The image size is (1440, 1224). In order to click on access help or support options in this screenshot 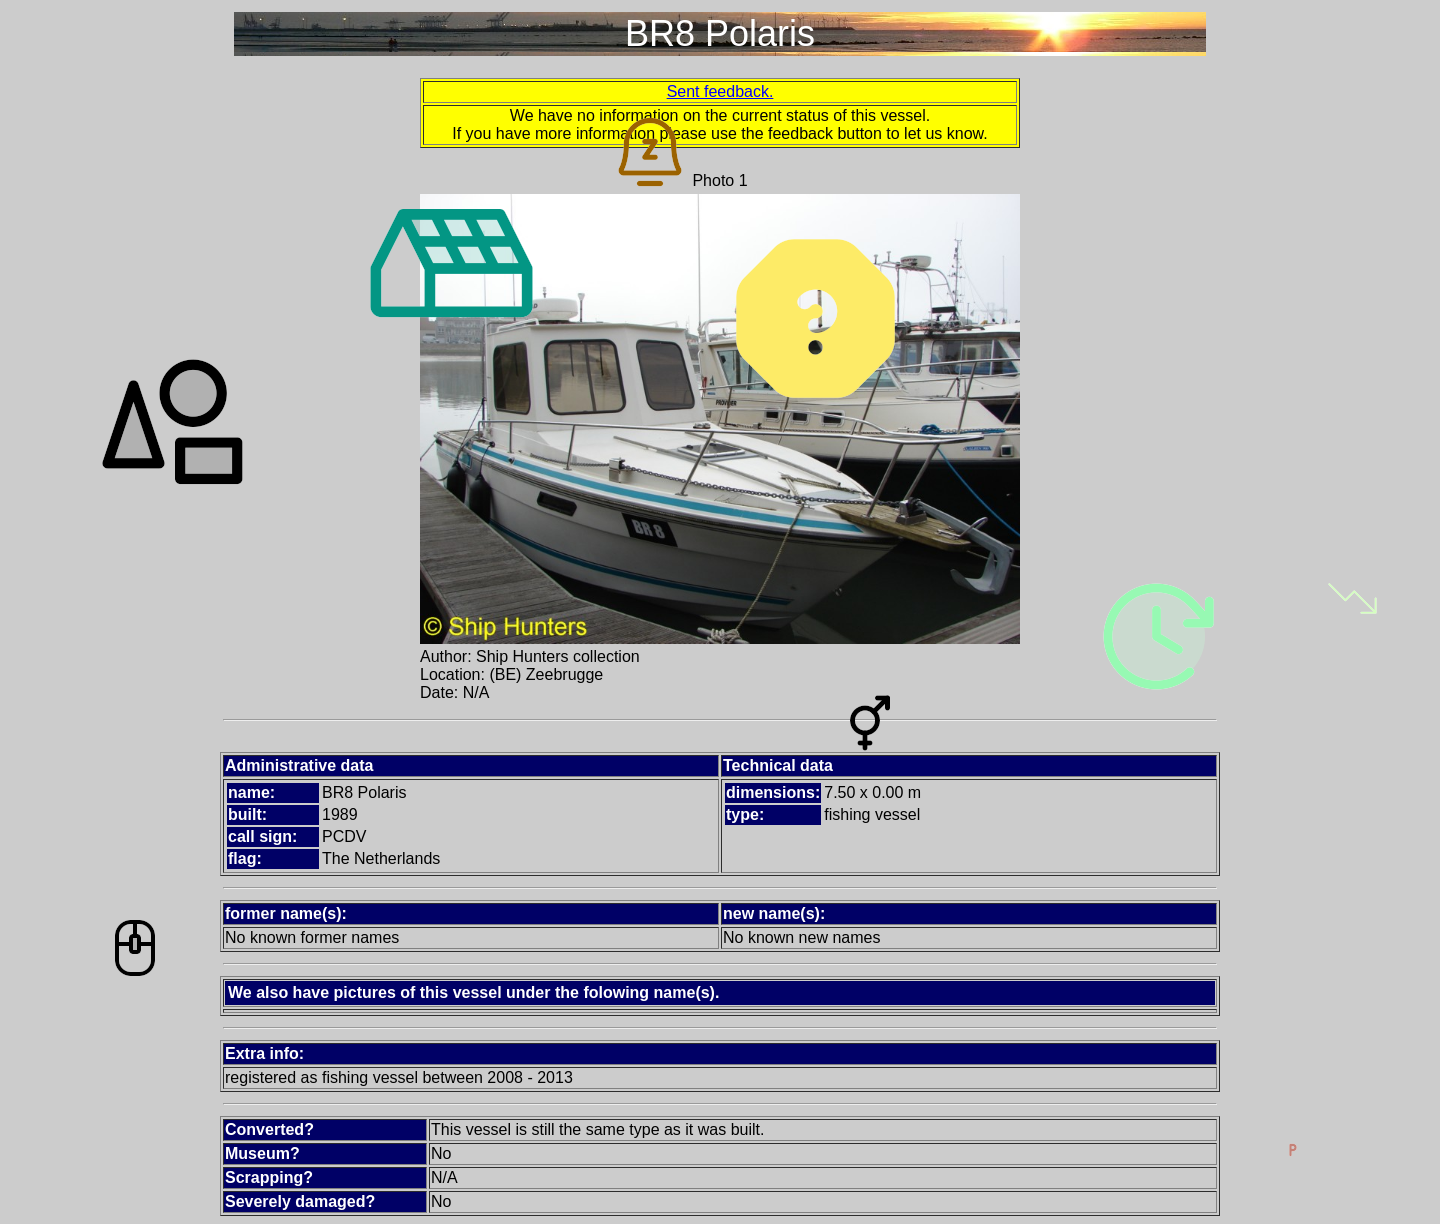, I will do `click(815, 318)`.